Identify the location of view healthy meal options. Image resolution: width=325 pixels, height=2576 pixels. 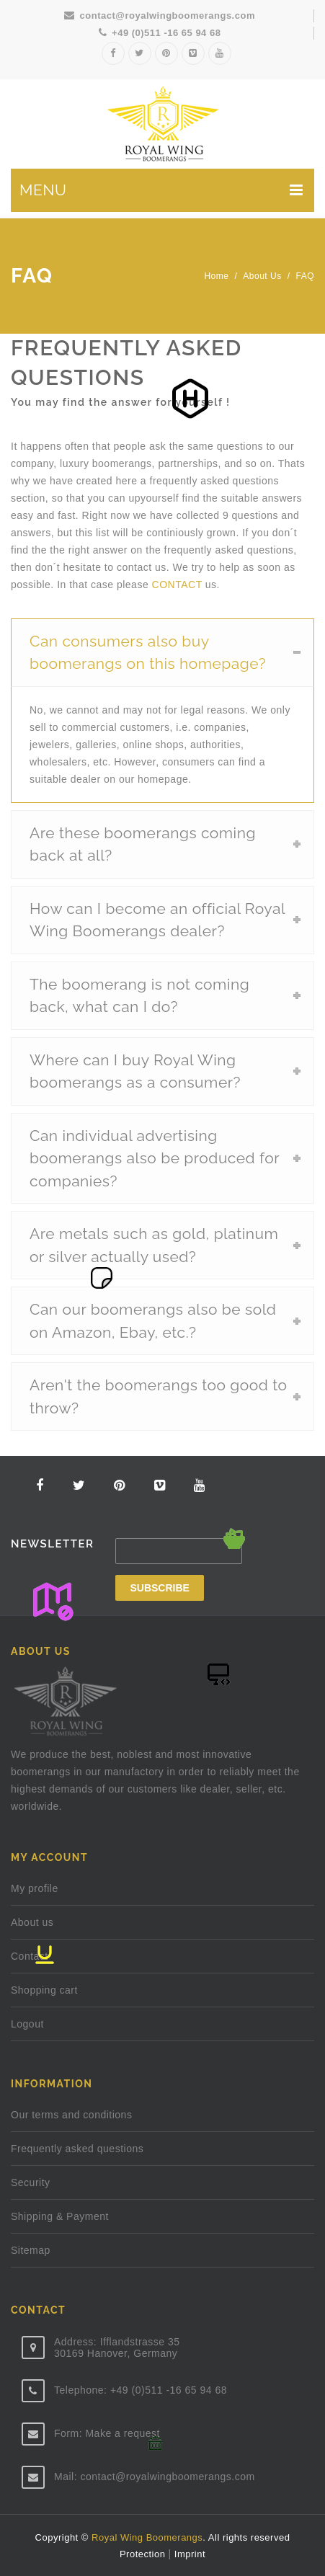
(234, 1538).